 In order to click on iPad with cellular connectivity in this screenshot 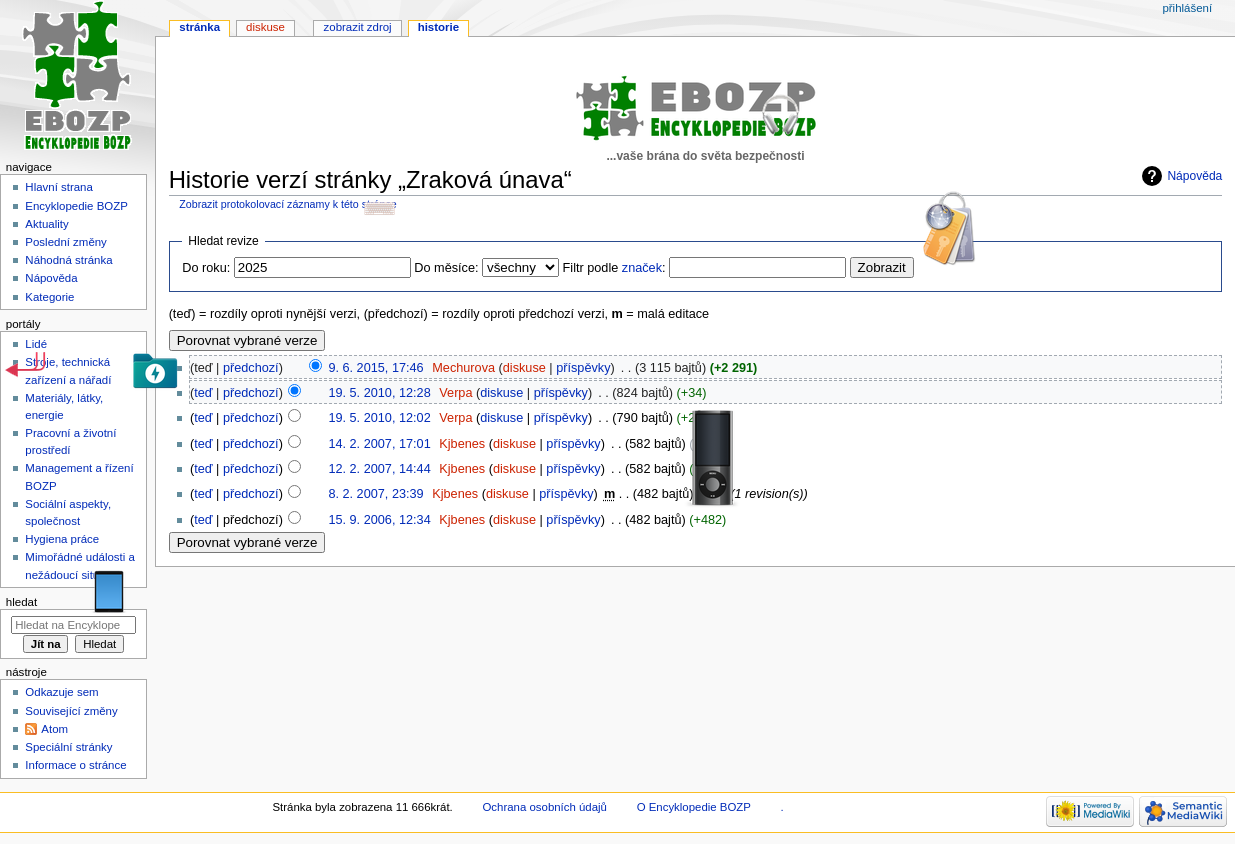, I will do `click(109, 592)`.